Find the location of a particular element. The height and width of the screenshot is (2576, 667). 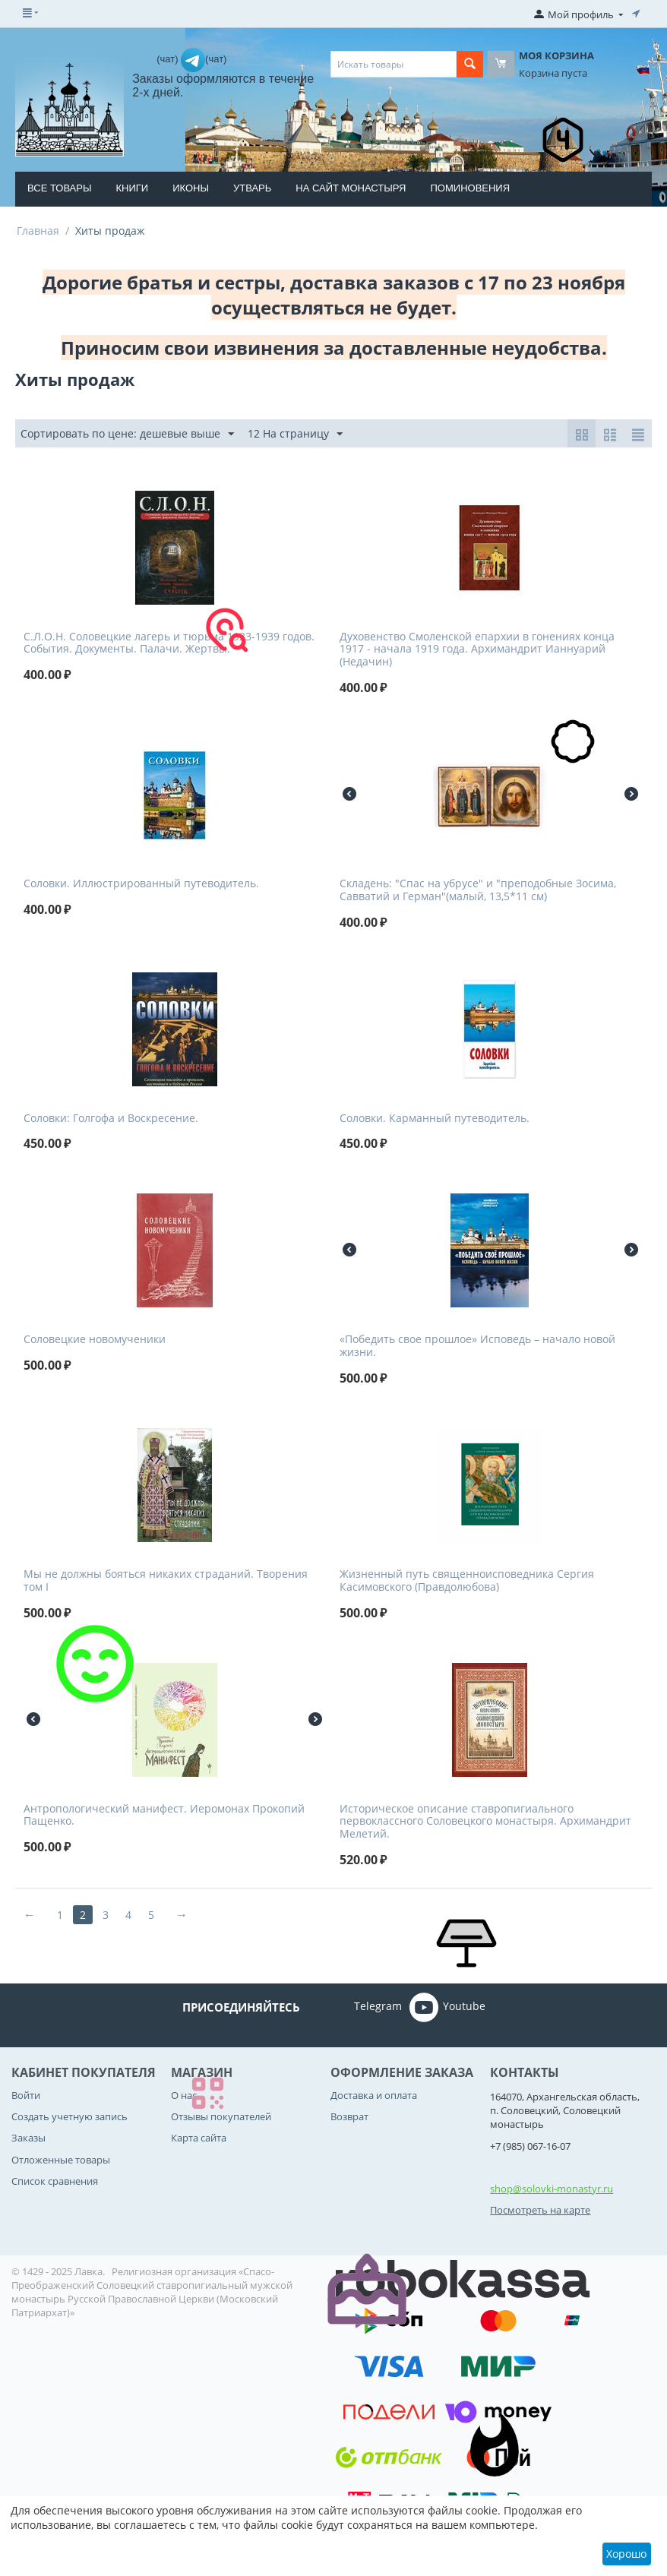

search for a location on the map is located at coordinates (225, 629).